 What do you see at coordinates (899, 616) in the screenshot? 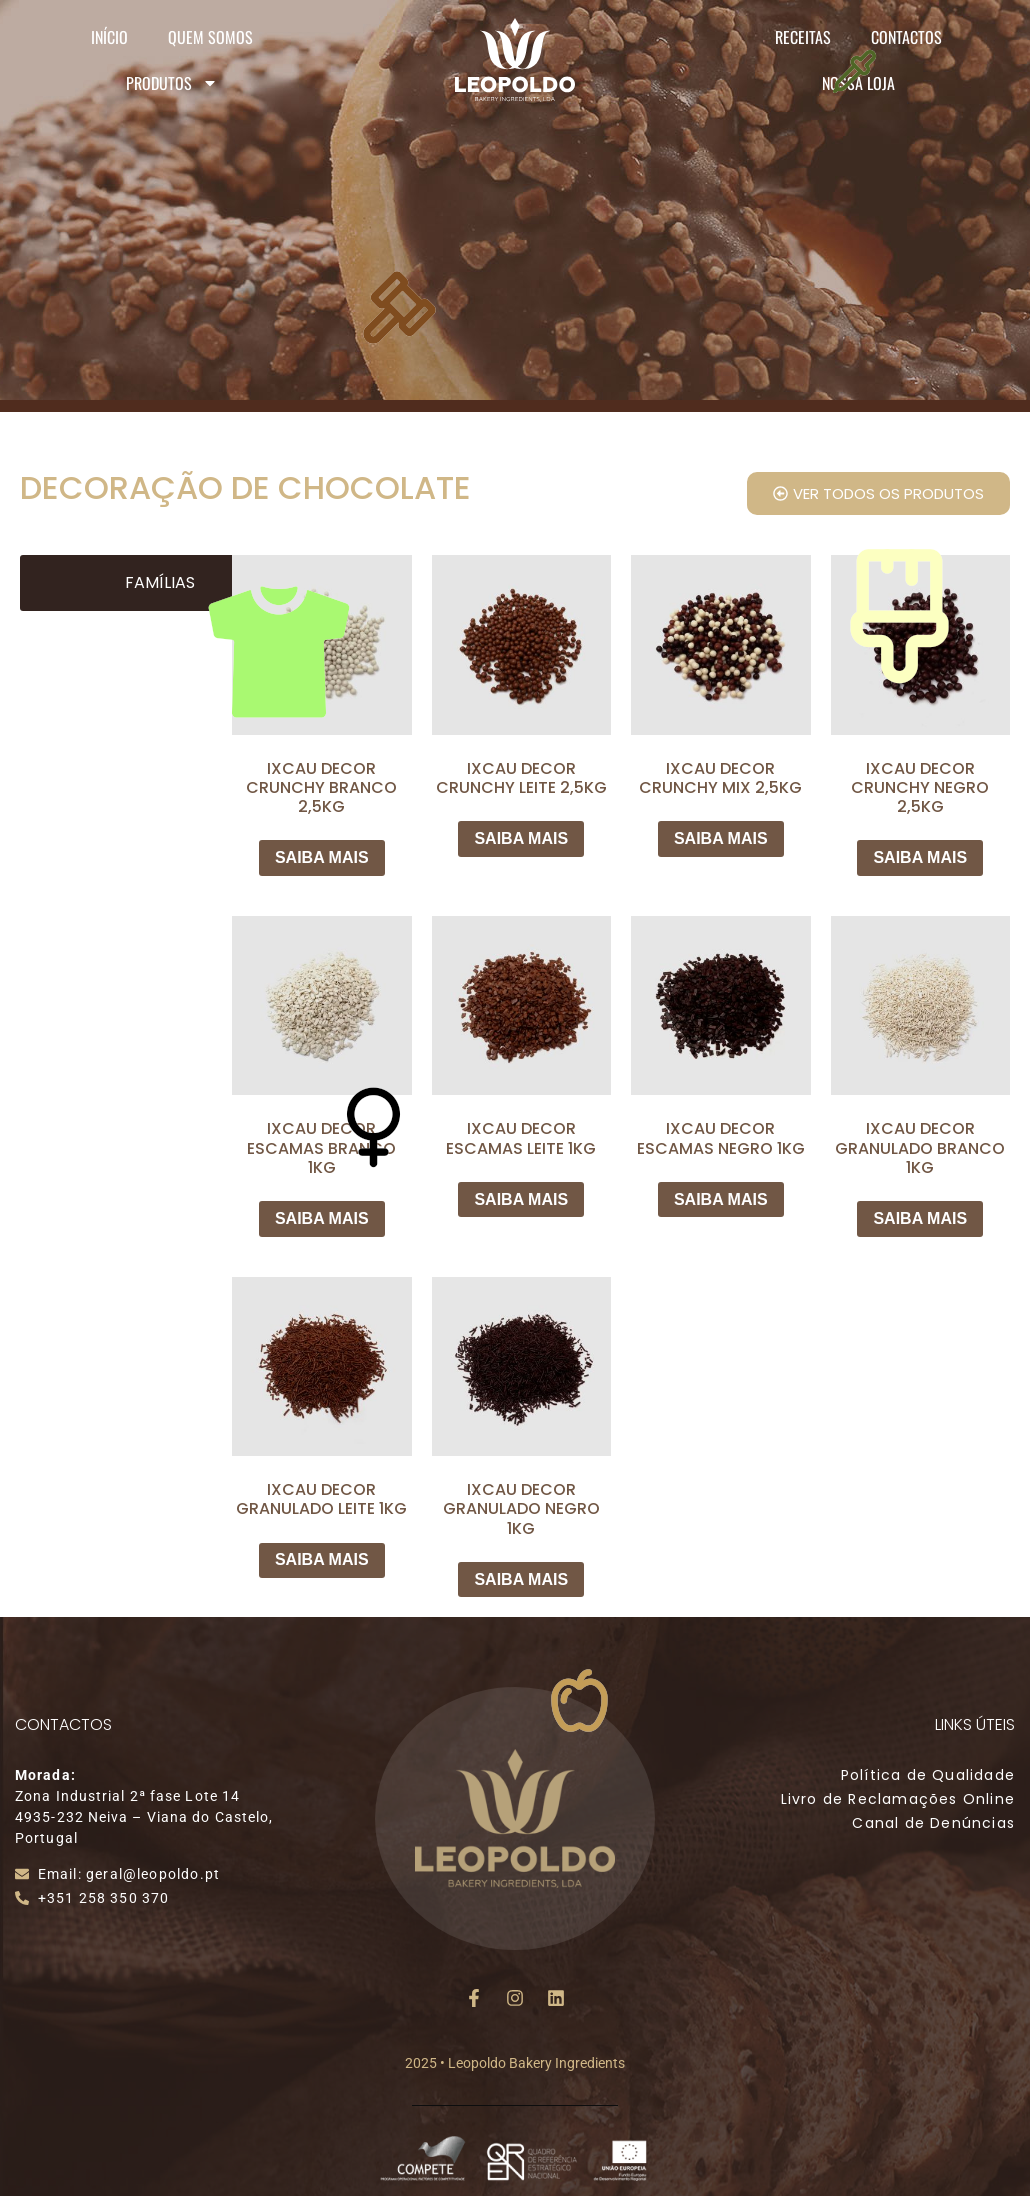
I see `customize appearance or theme settings` at bounding box center [899, 616].